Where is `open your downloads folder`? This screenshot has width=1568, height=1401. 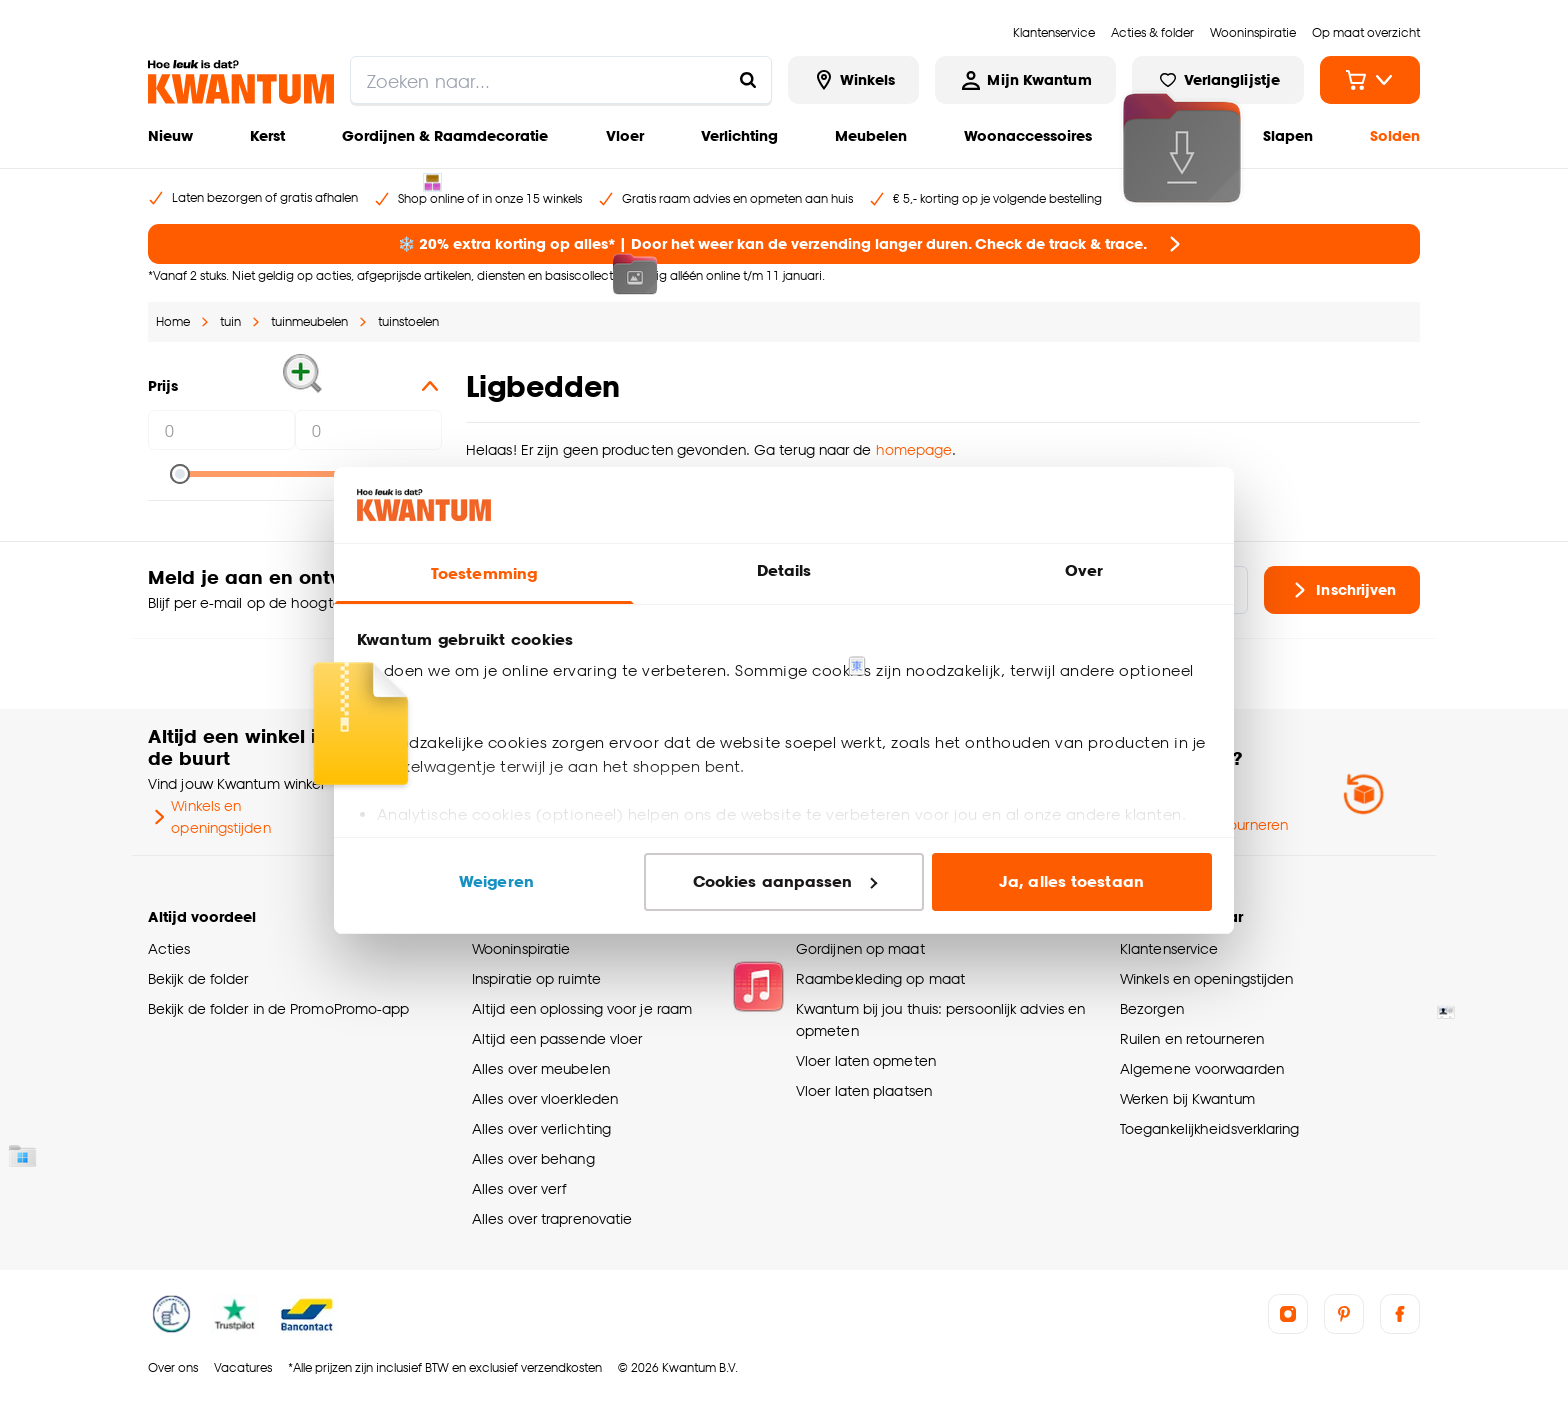 open your downloads folder is located at coordinates (1182, 148).